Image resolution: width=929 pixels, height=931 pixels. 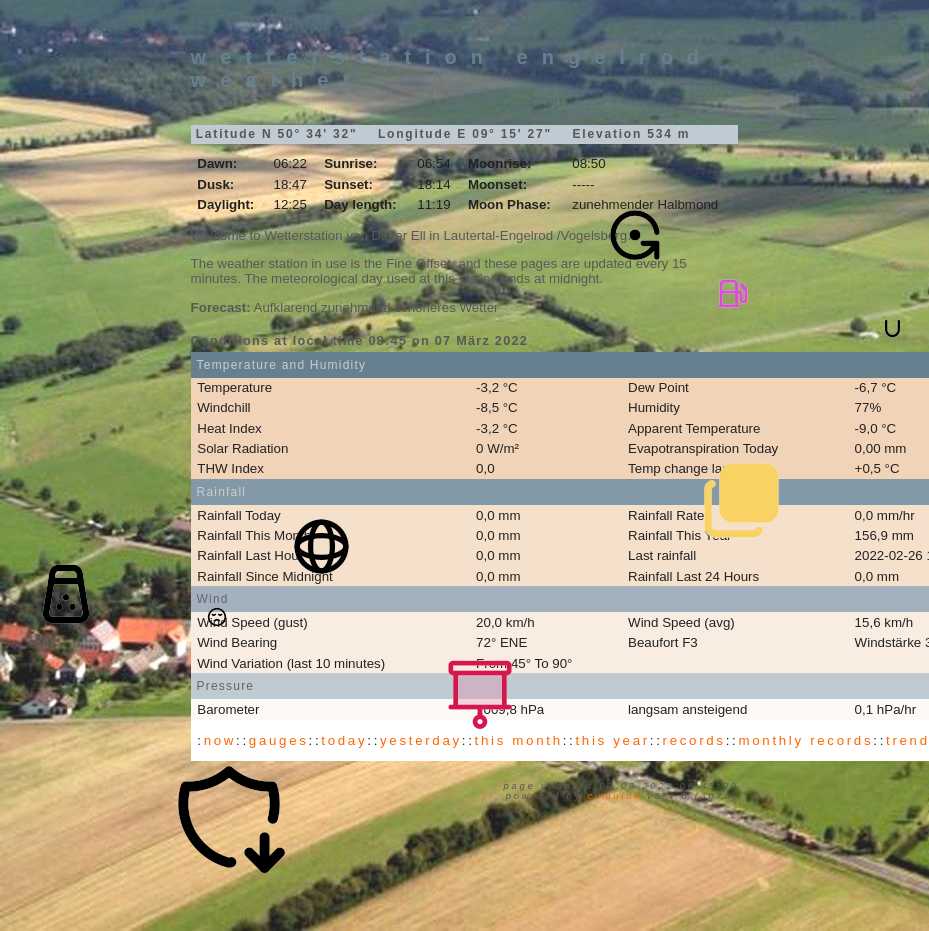 What do you see at coordinates (229, 817) in the screenshot?
I see `security level decreased` at bounding box center [229, 817].